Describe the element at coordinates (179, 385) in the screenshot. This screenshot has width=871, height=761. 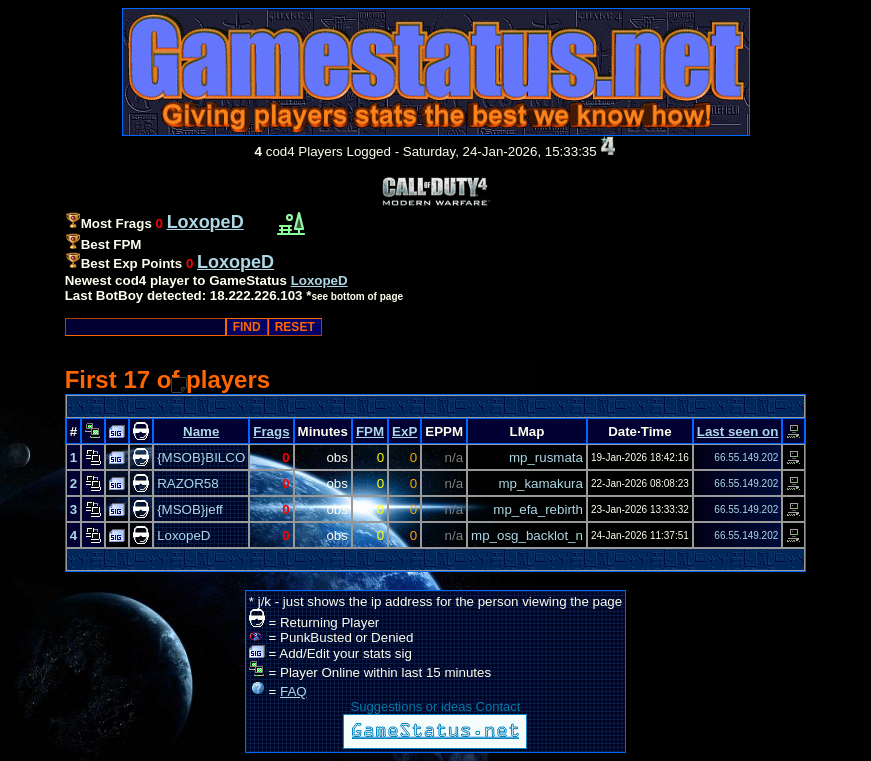
I see `create a new note` at that location.